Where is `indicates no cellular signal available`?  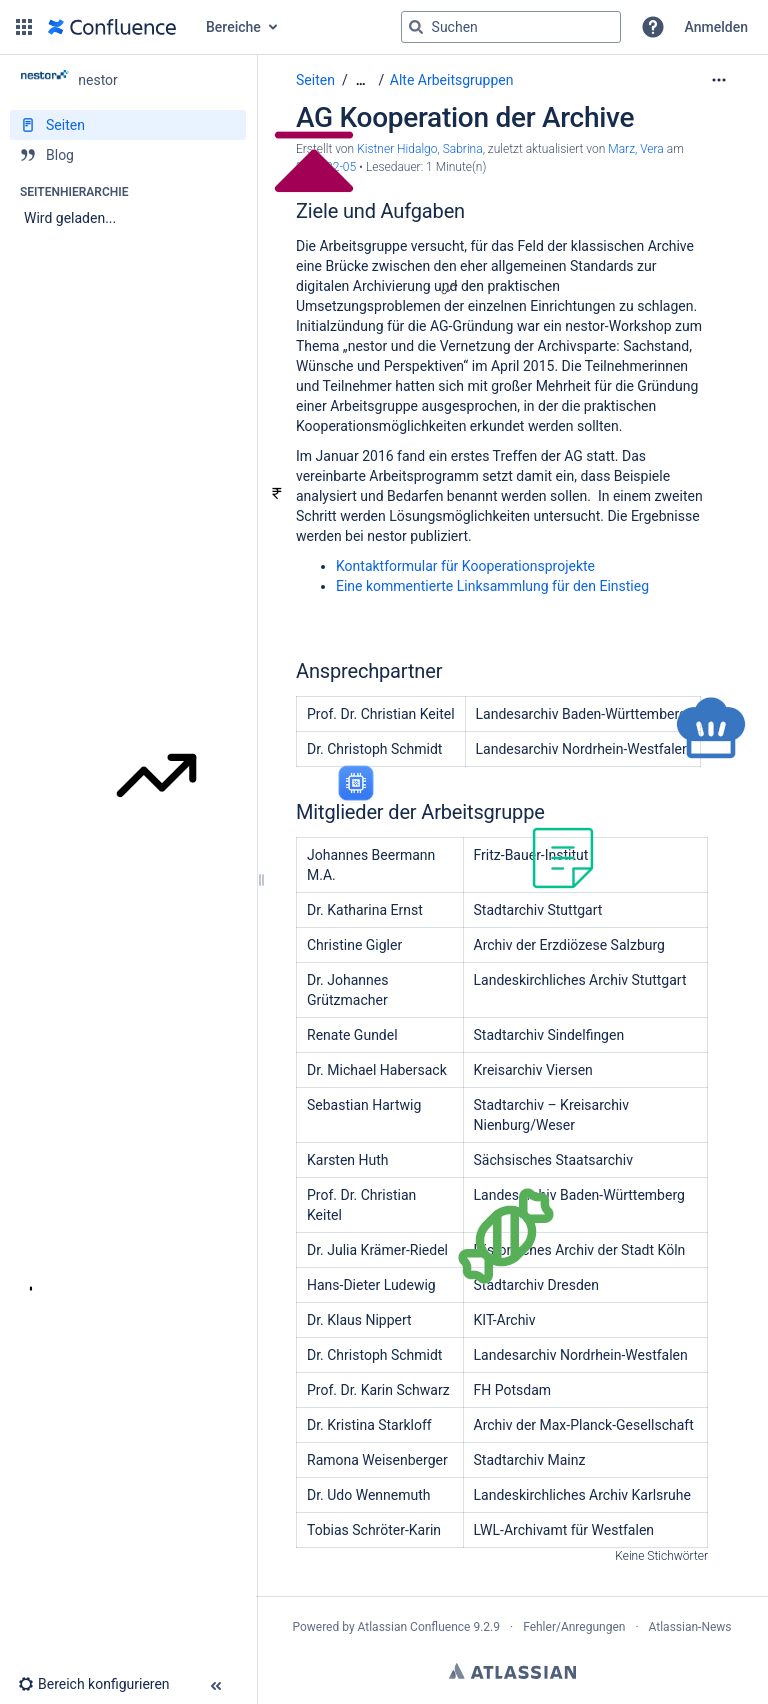 indicates no cellular signal available is located at coordinates (55, 1270).